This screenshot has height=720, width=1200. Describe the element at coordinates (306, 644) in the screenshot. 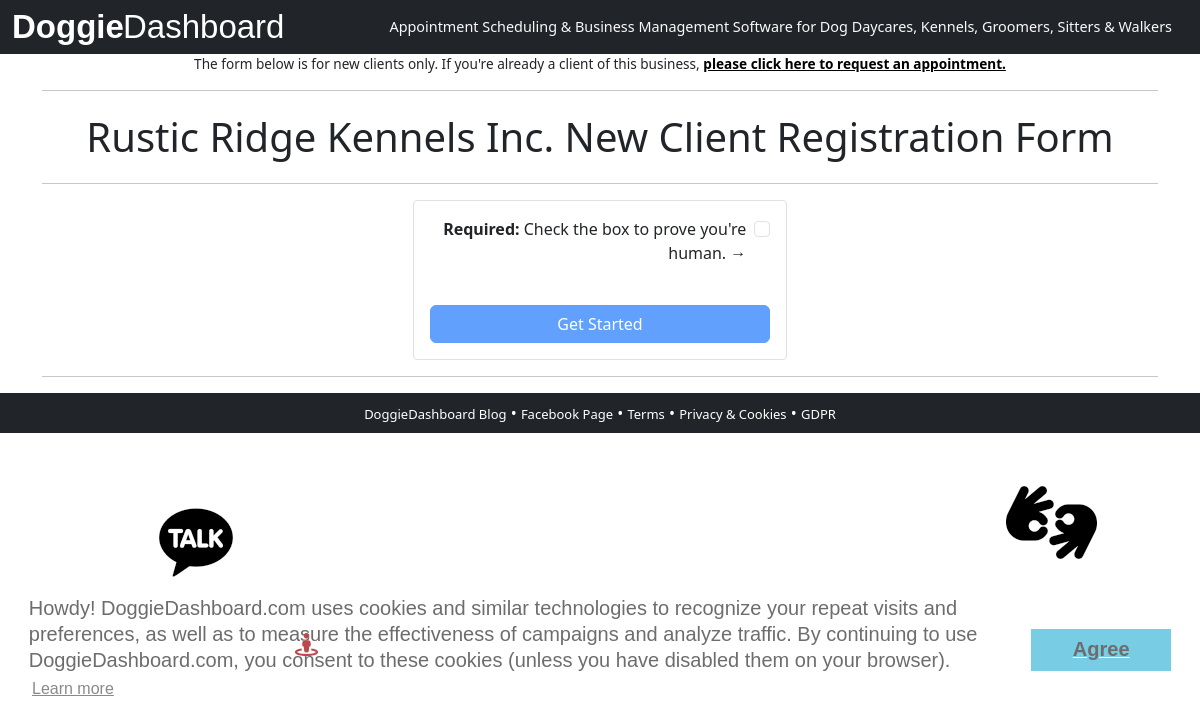

I see `access street view mode` at that location.